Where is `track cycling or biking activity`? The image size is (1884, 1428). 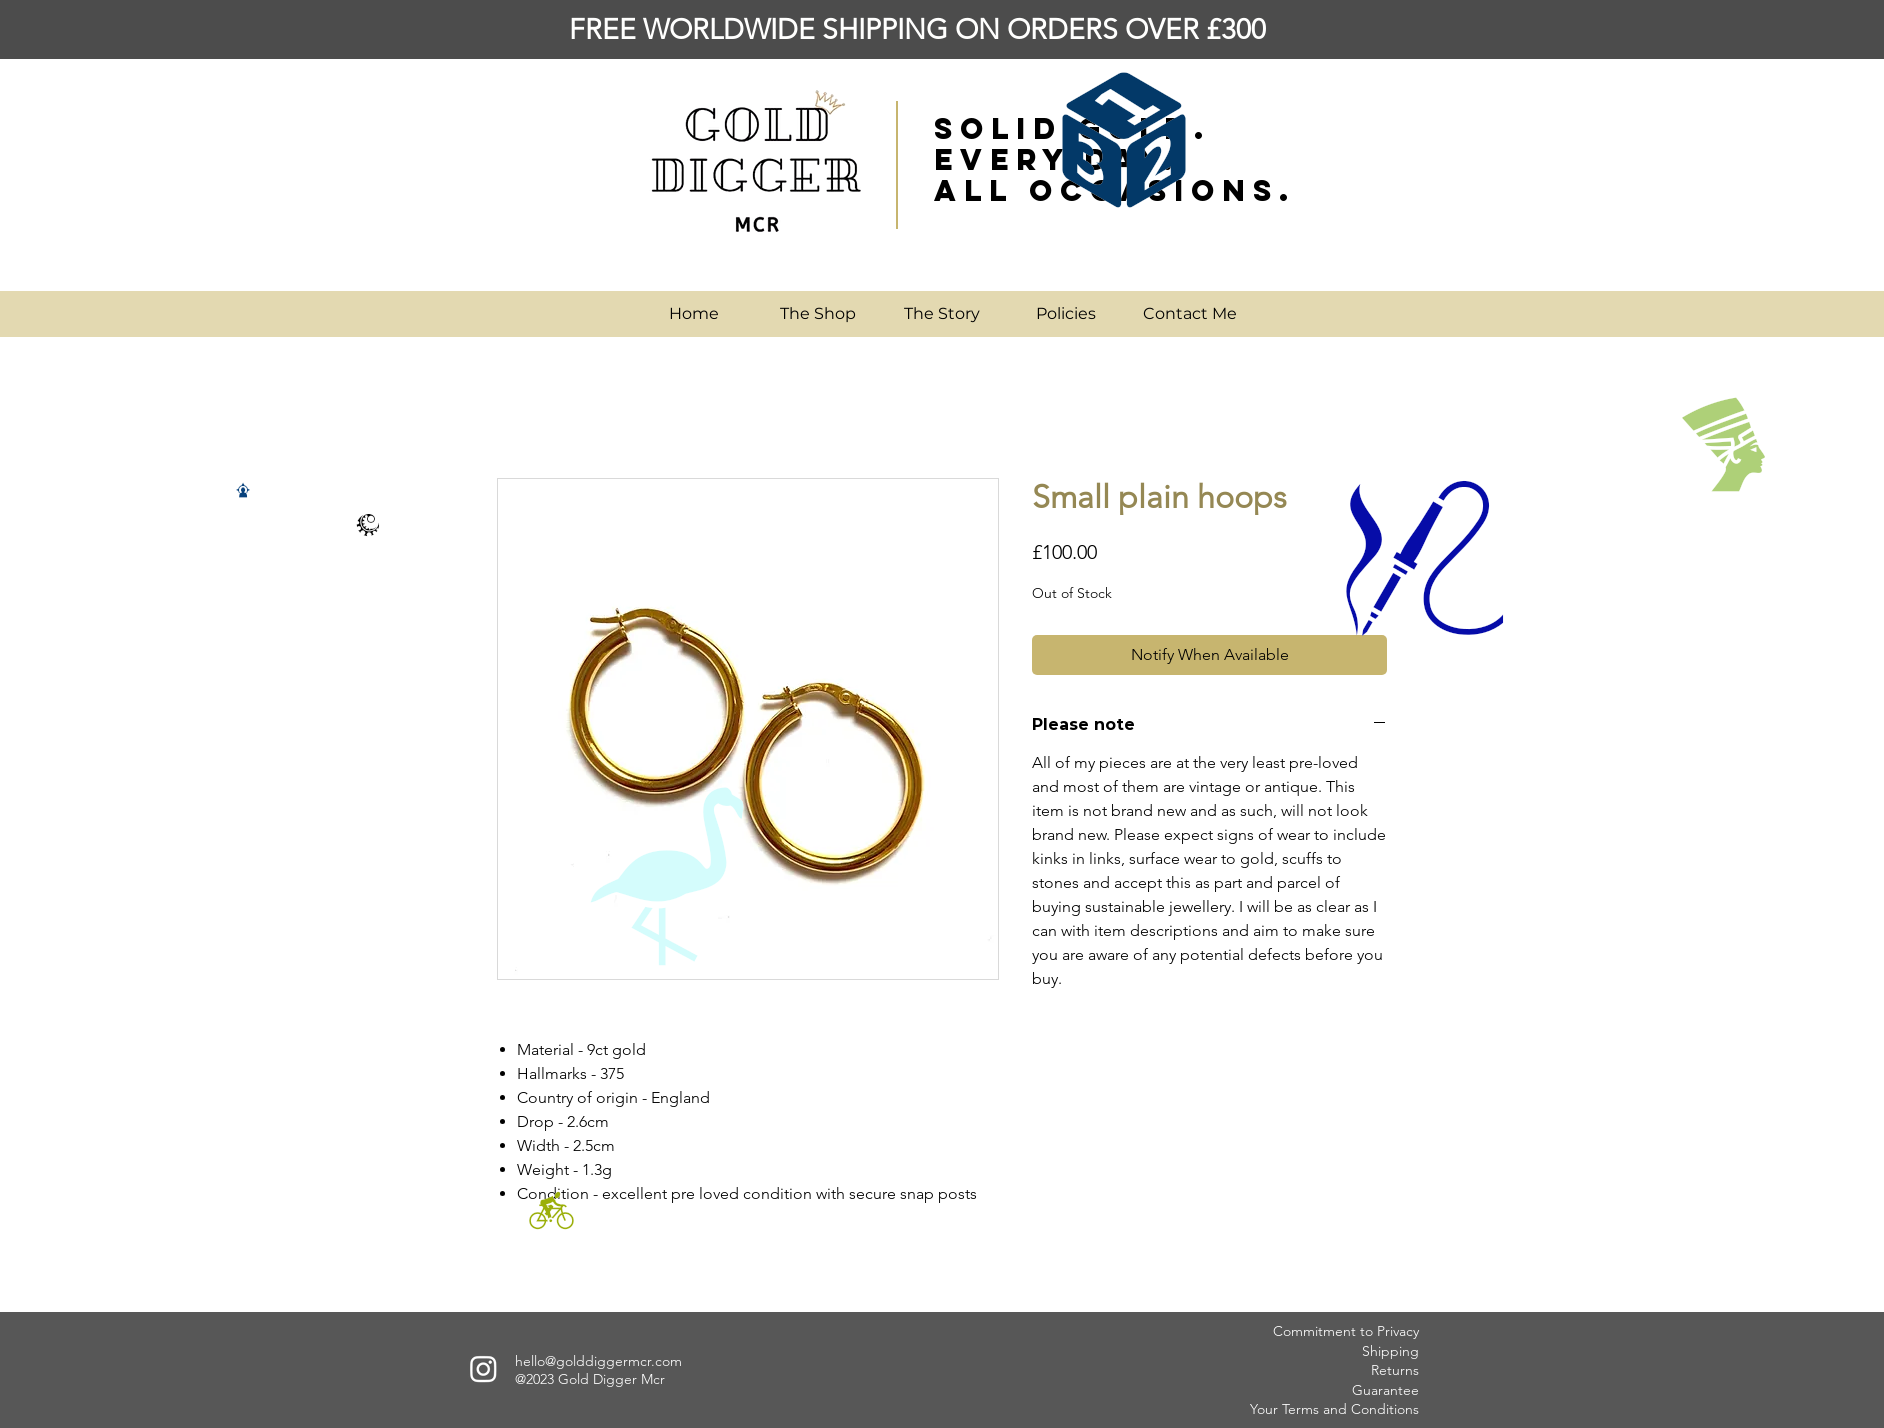
track cycling or biking activity is located at coordinates (551, 1210).